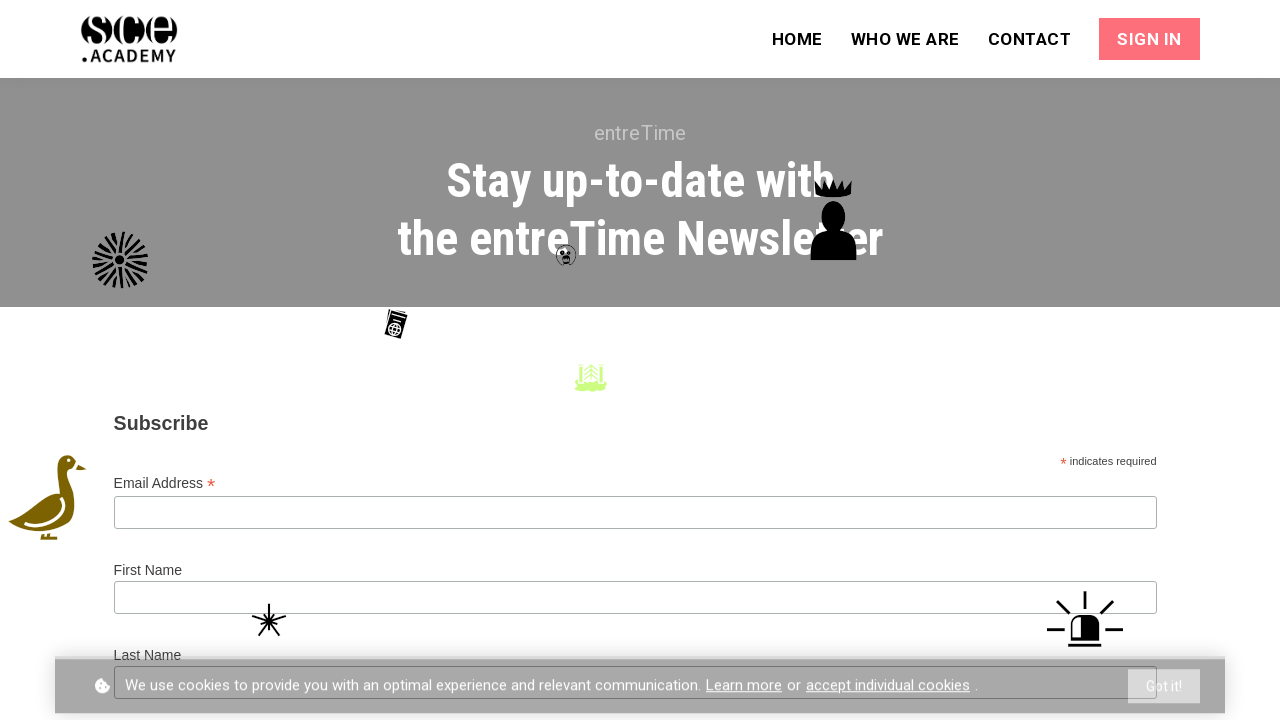 The height and width of the screenshot is (720, 1280). Describe the element at coordinates (1085, 619) in the screenshot. I see `indicates an active alert or emergency notification` at that location.